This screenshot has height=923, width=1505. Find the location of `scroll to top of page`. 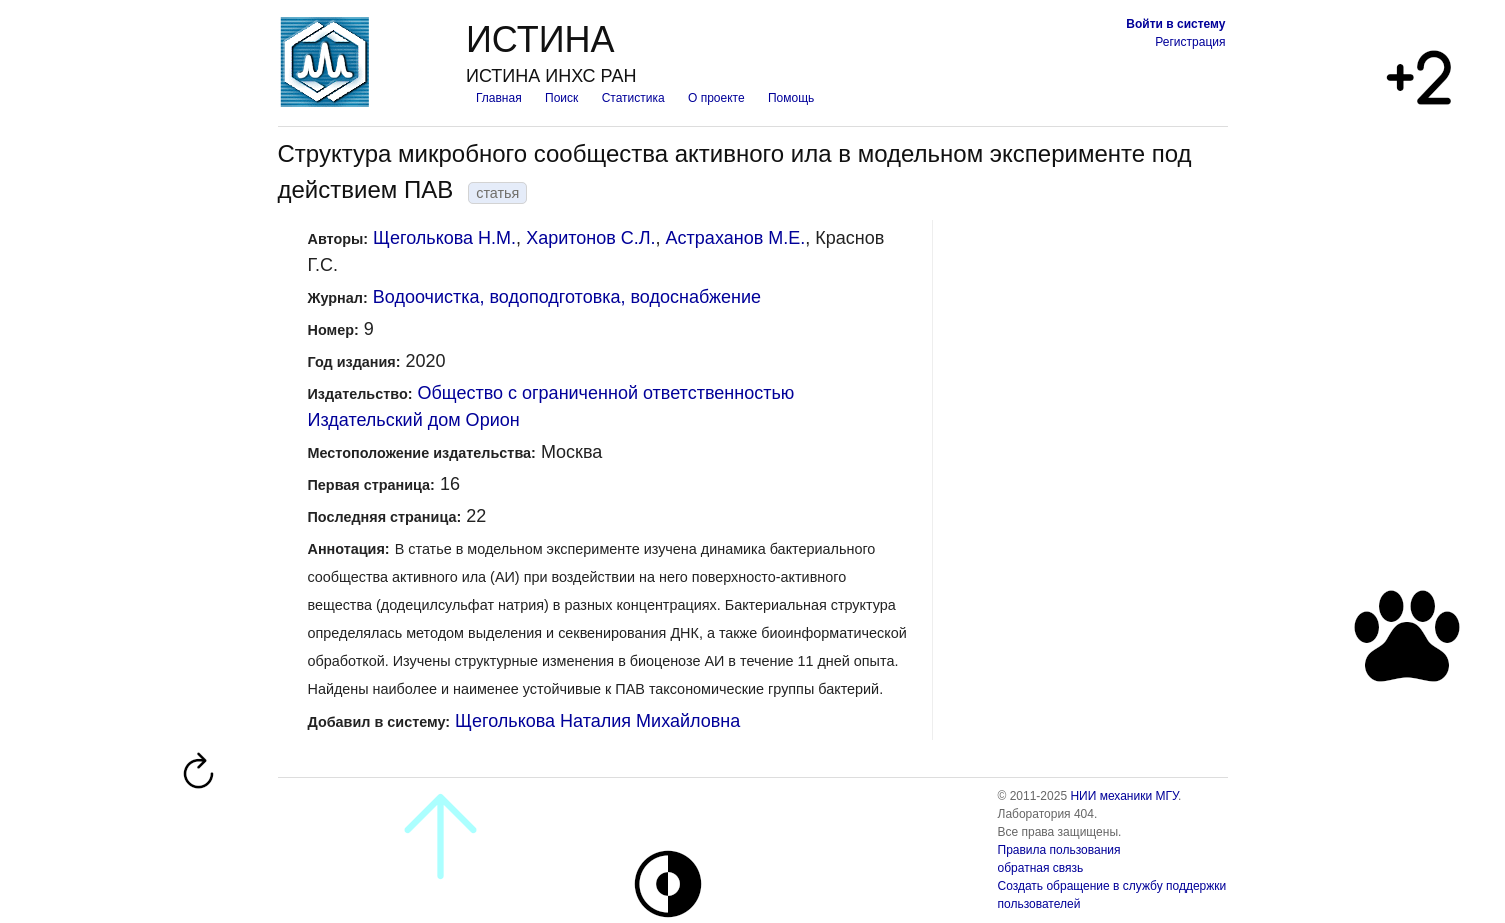

scroll to top of page is located at coordinates (440, 836).